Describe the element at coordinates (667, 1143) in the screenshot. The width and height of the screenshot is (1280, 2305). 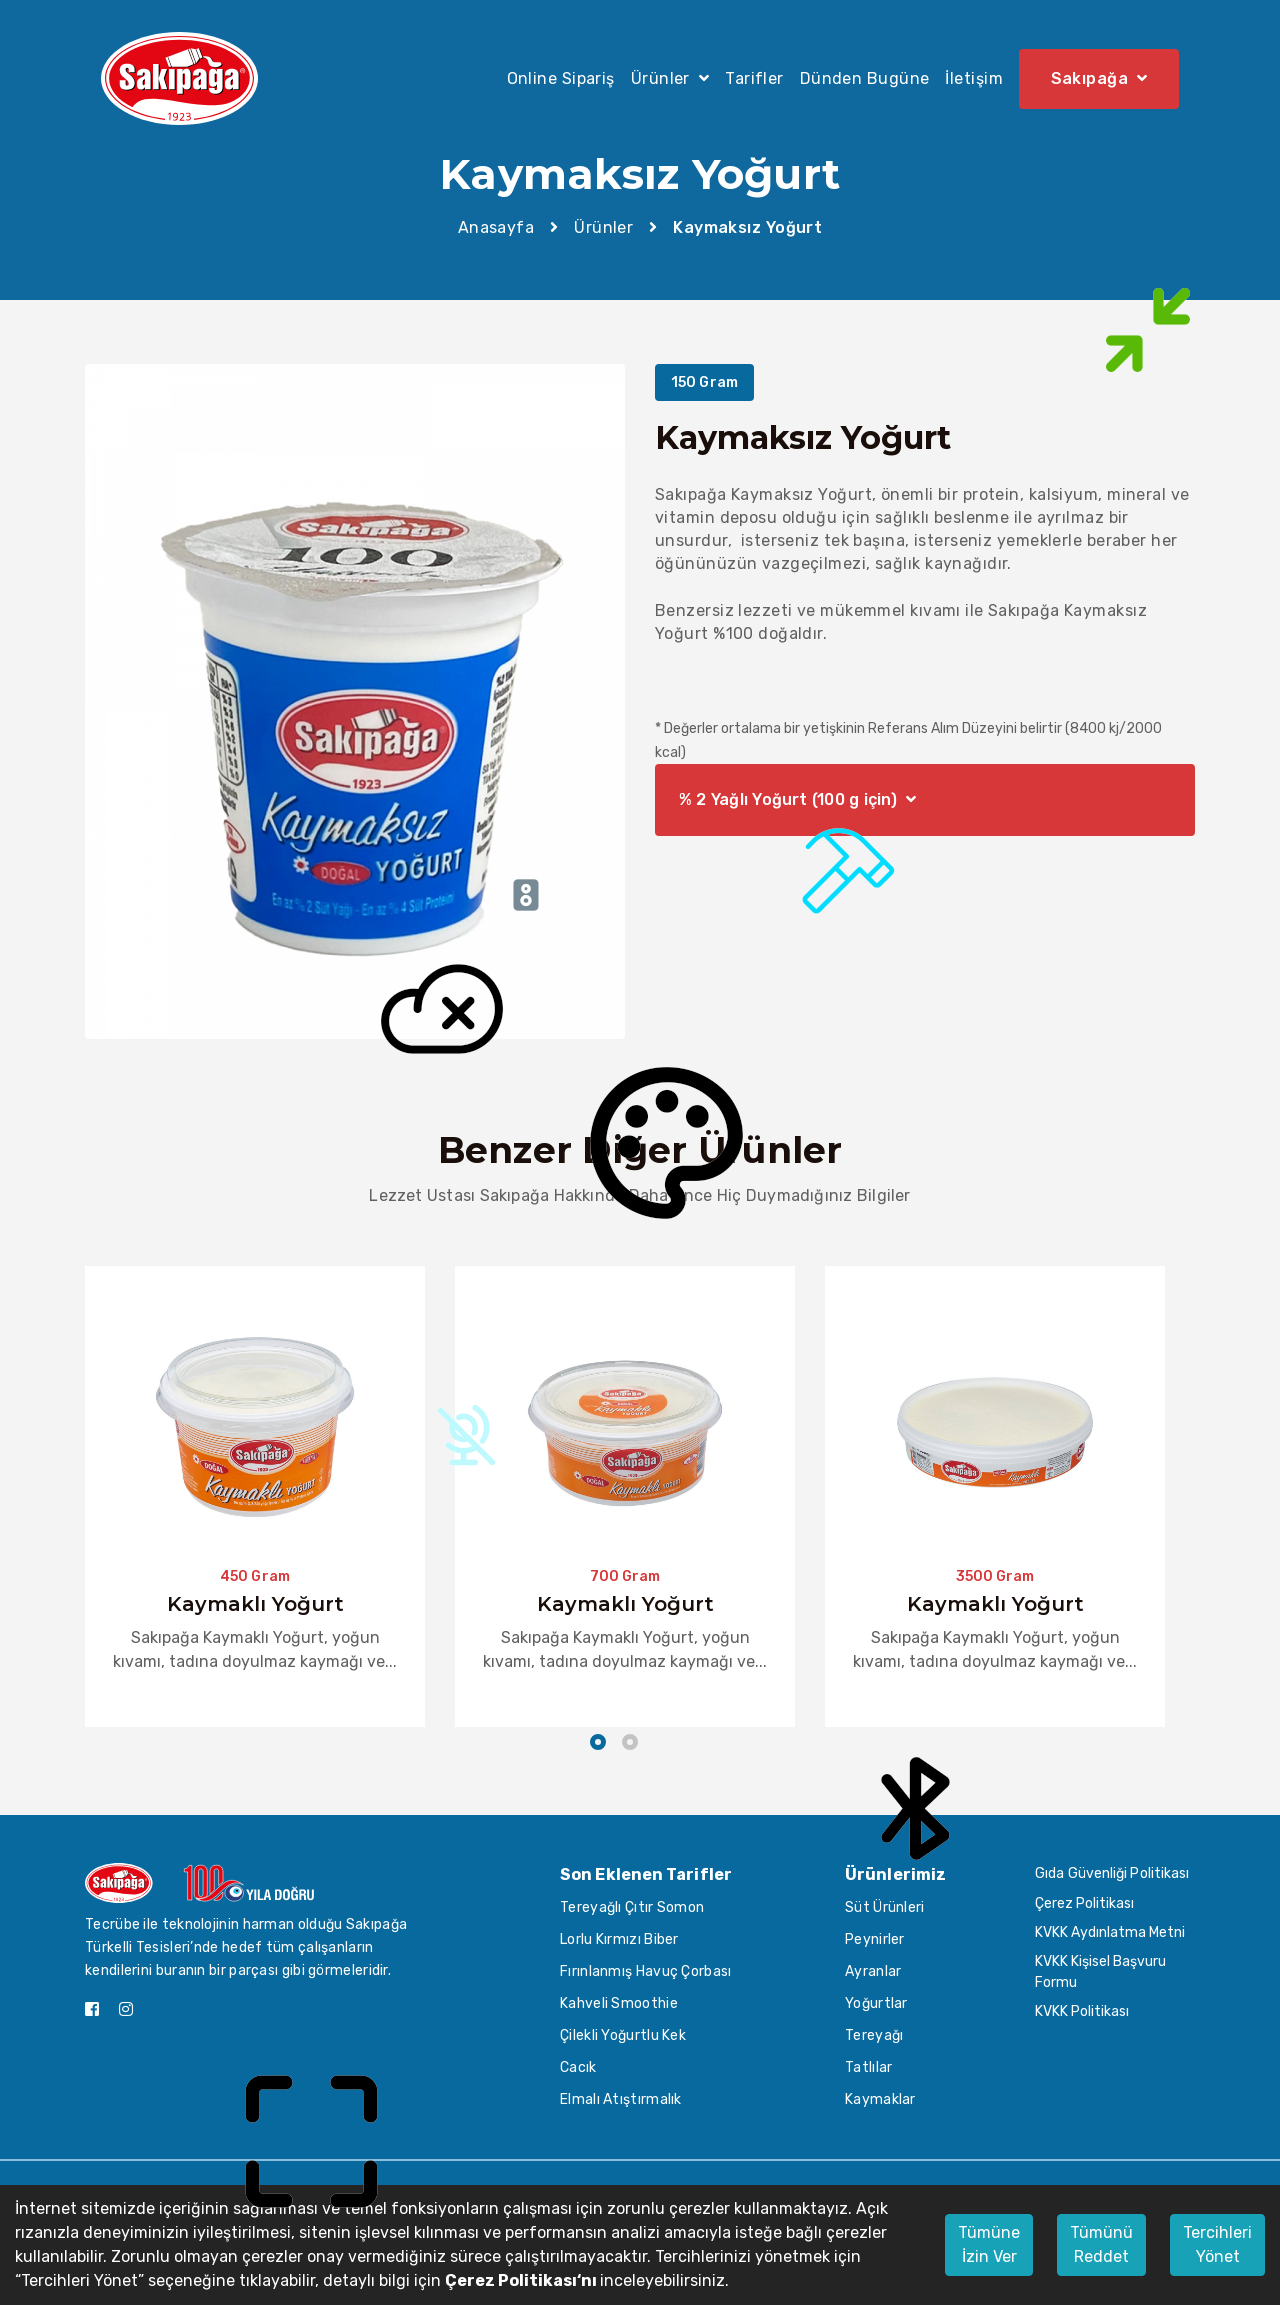
I see `customize theme or color settings` at that location.